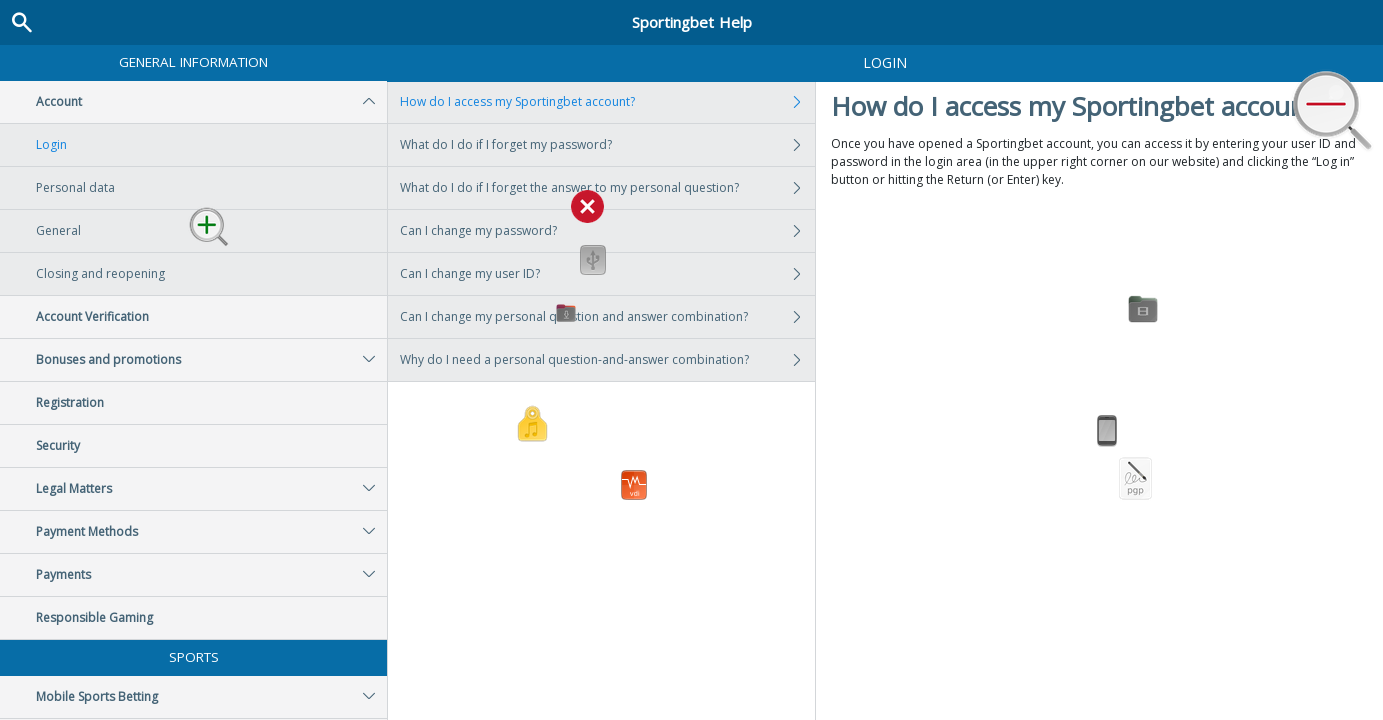  I want to click on open your videos folder, so click(1143, 309).